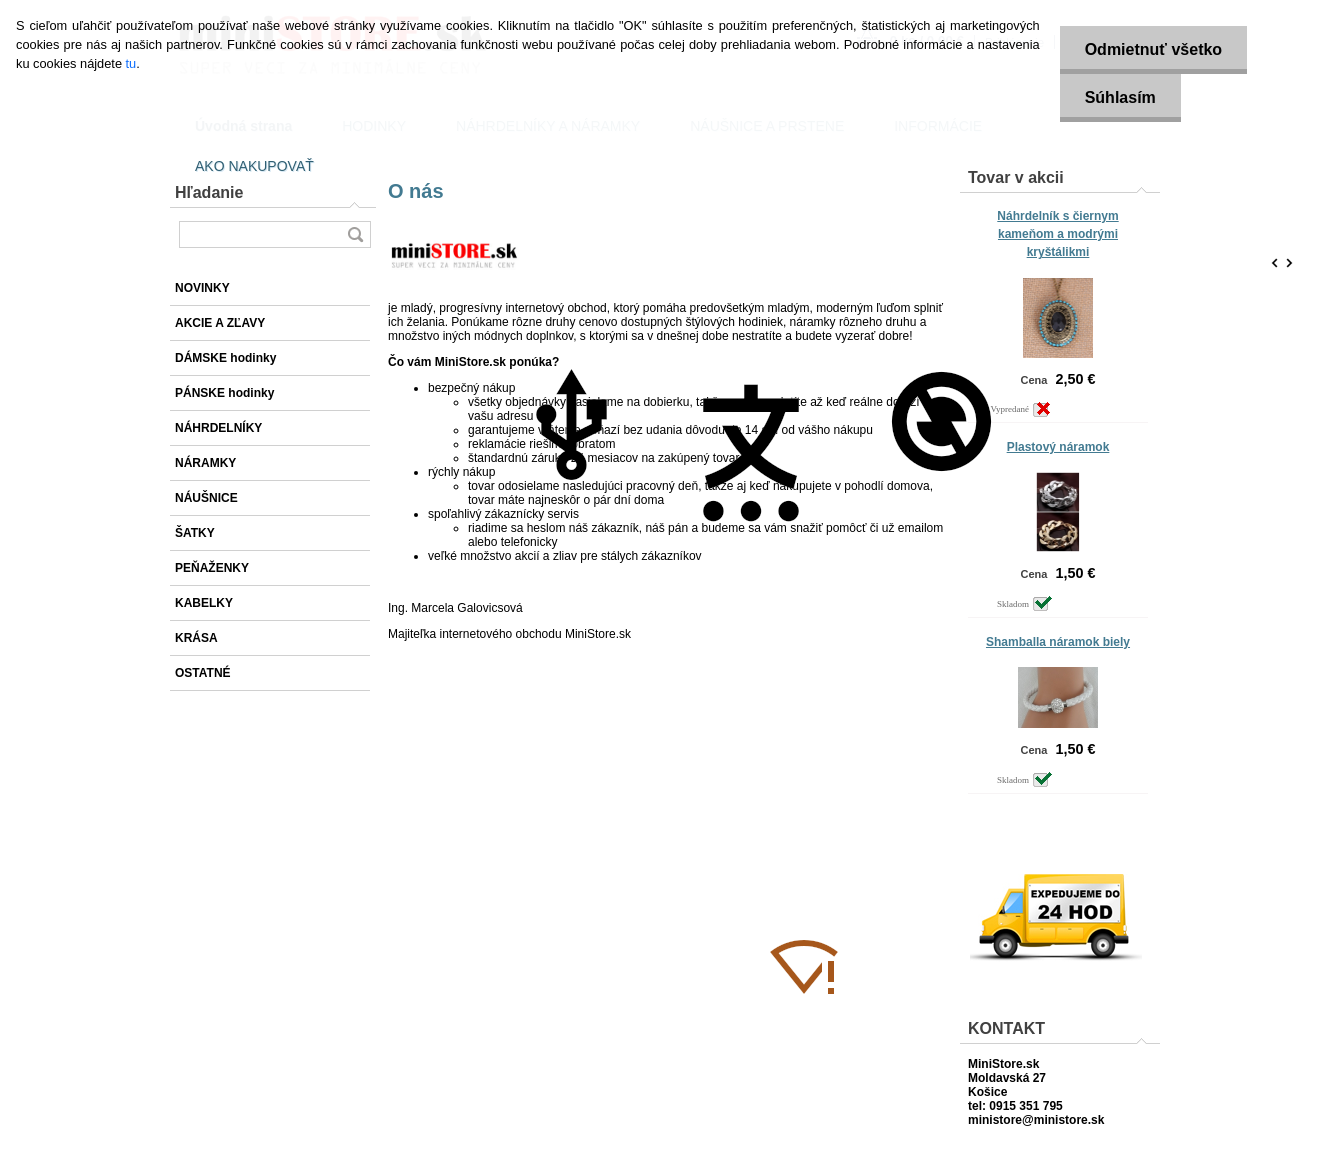 This screenshot has width=1330, height=1171. What do you see at coordinates (751, 453) in the screenshot?
I see `add emphasis marks to chinese text` at bounding box center [751, 453].